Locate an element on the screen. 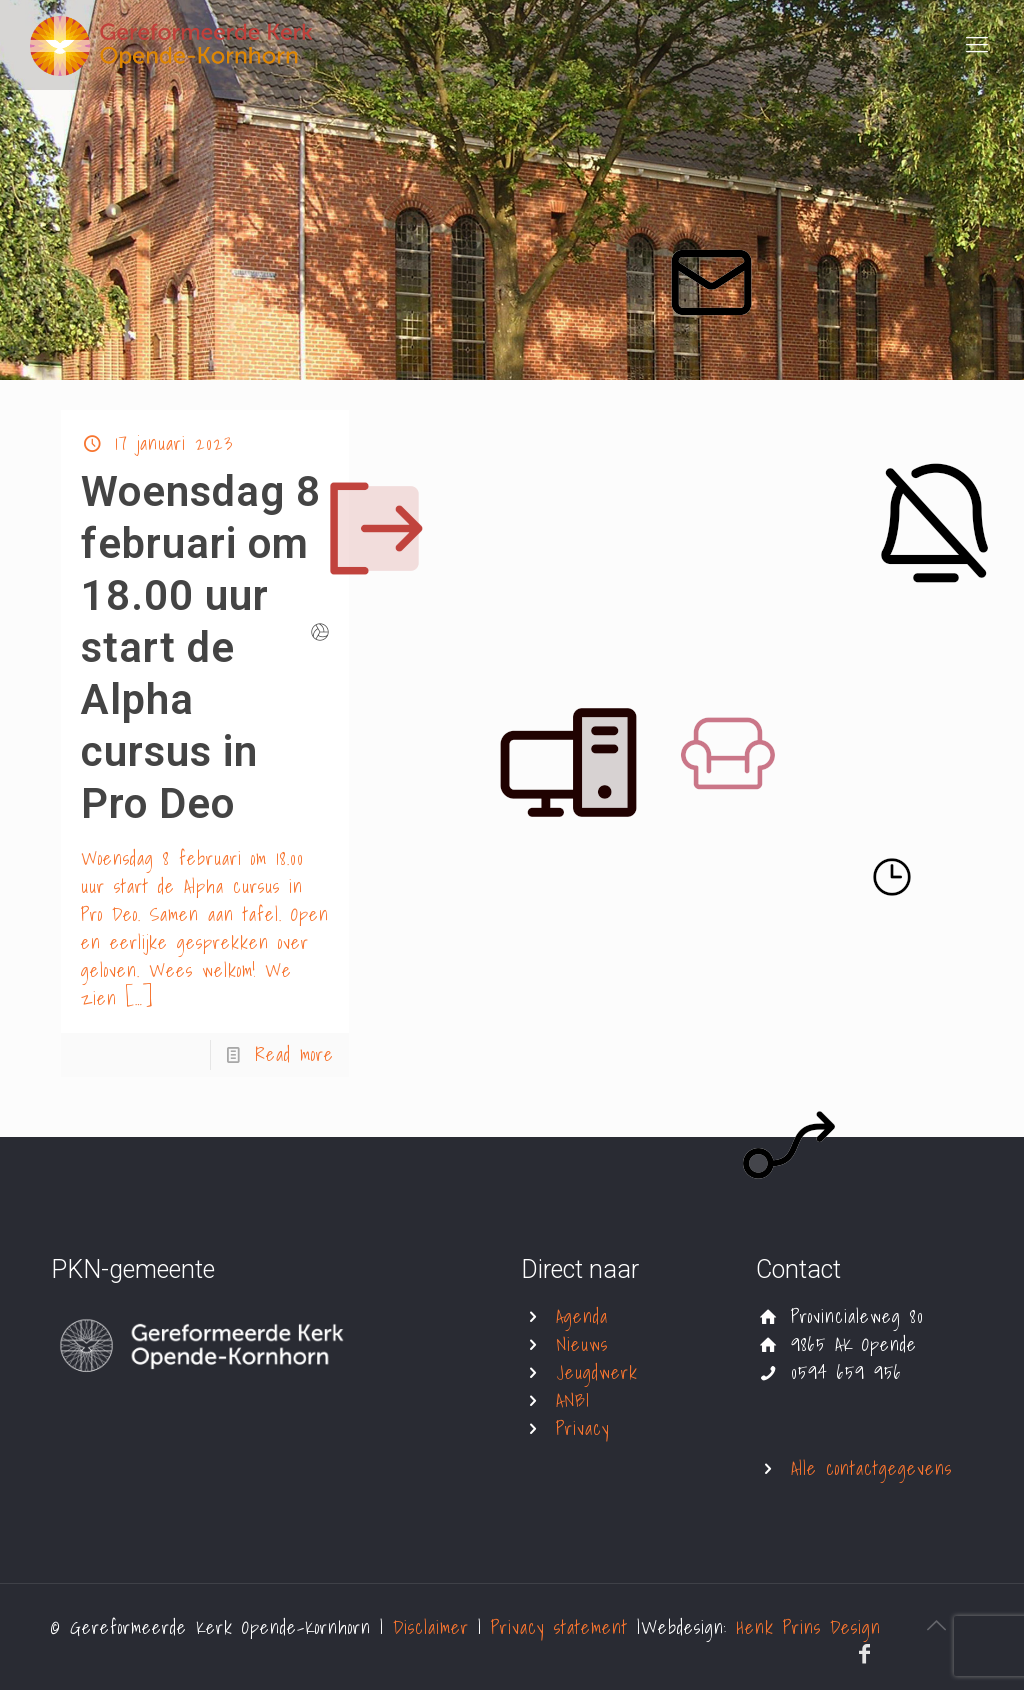 This screenshot has width=1024, height=1690. view time or clock settings is located at coordinates (892, 877).